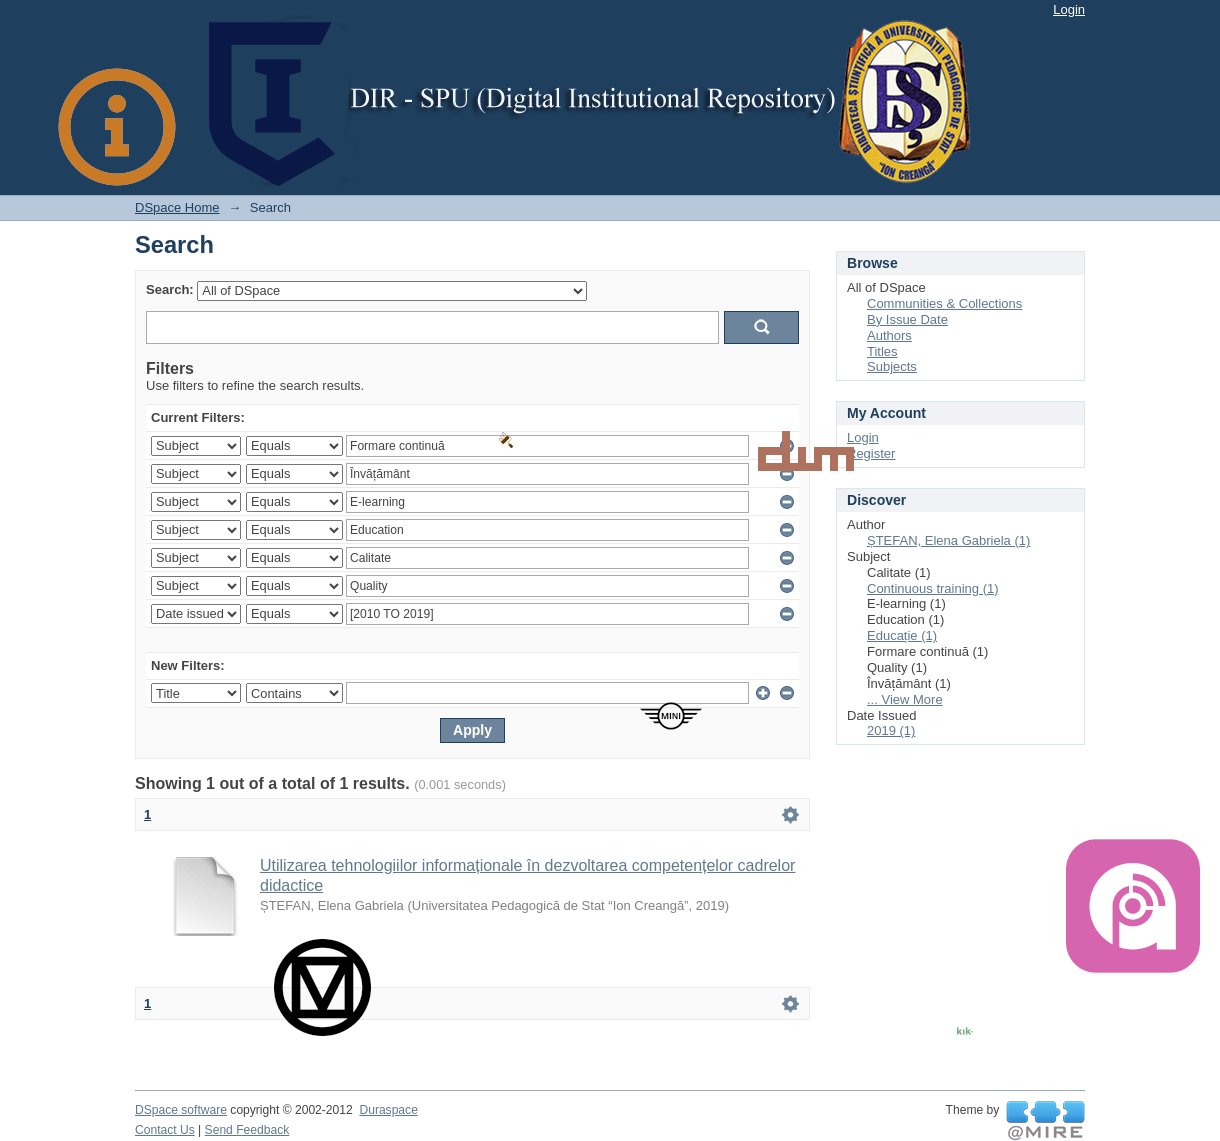  Describe the element at coordinates (806, 451) in the screenshot. I see `dwm window manager logo` at that location.